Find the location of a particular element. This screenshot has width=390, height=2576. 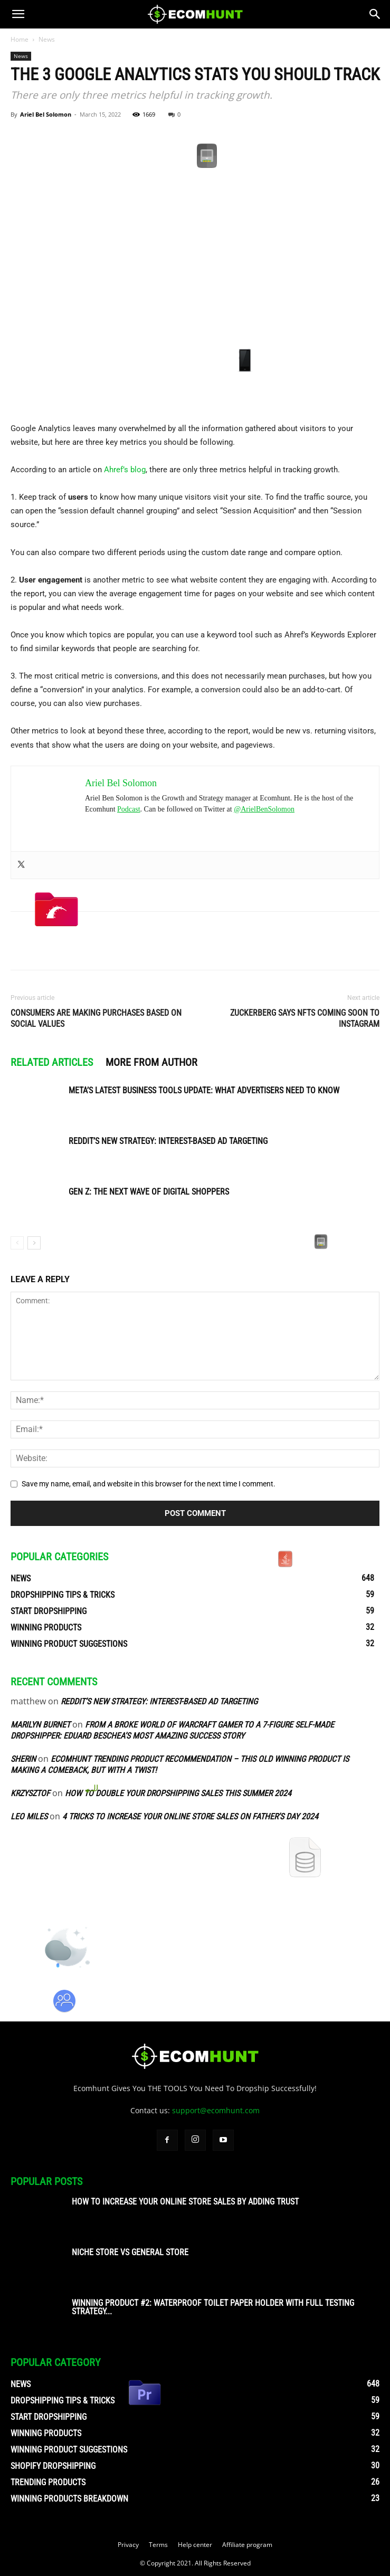

iPod nano device connected to your system is located at coordinates (245, 360).